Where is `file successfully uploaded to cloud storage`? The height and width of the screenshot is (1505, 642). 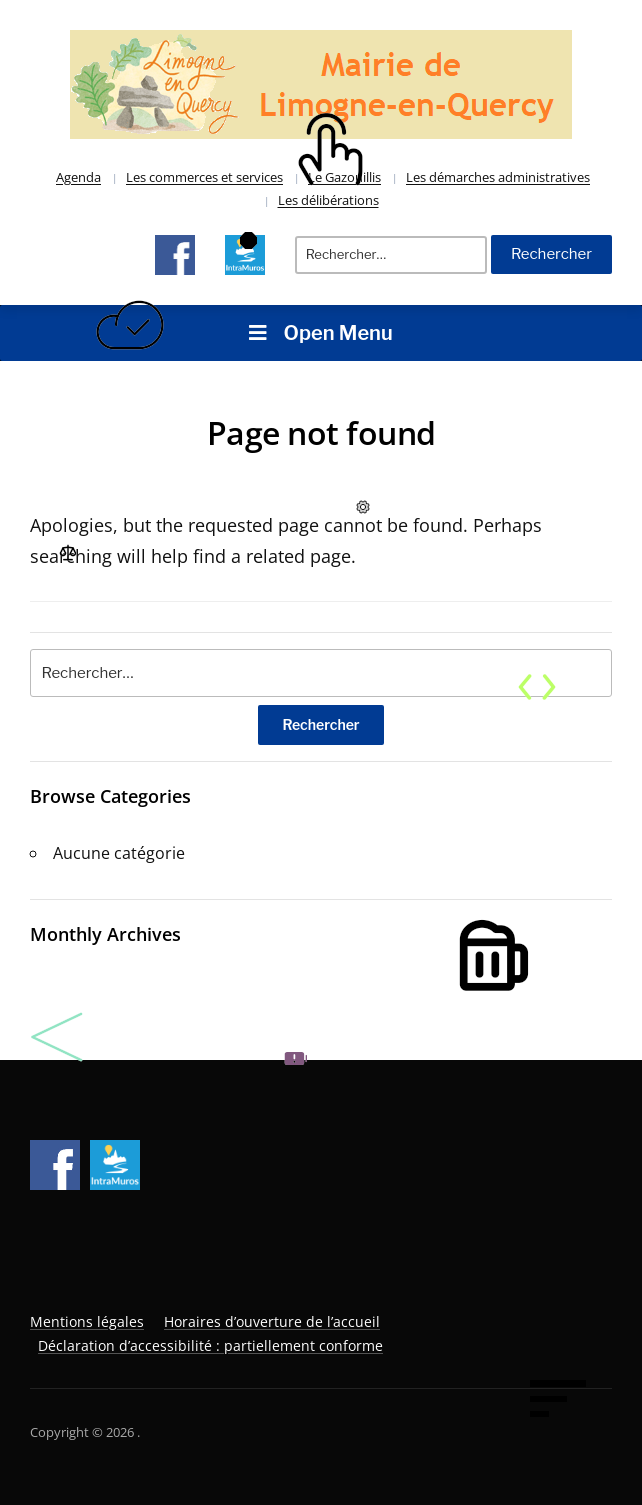 file successfully uploaded to cloud storage is located at coordinates (130, 325).